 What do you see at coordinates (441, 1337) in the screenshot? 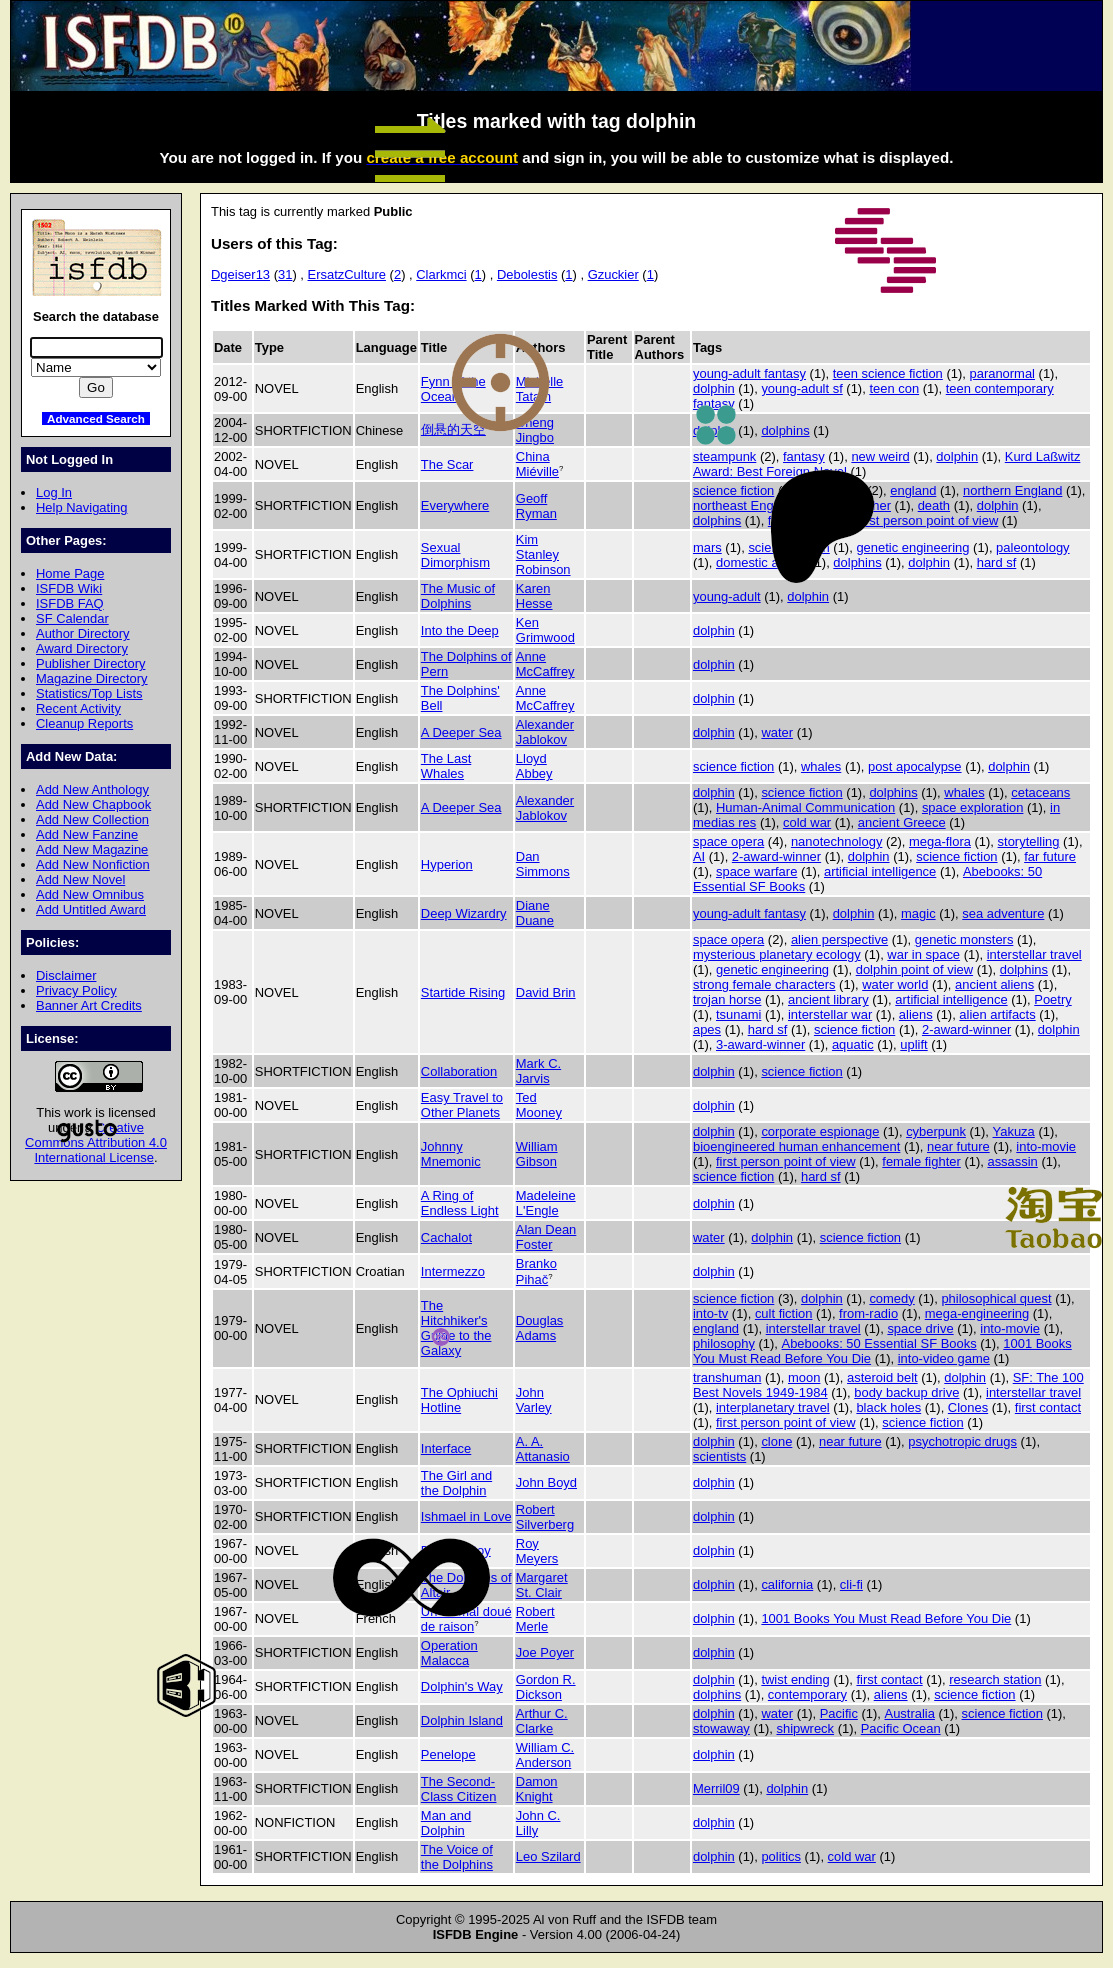
I see `open authy authenticator app` at bounding box center [441, 1337].